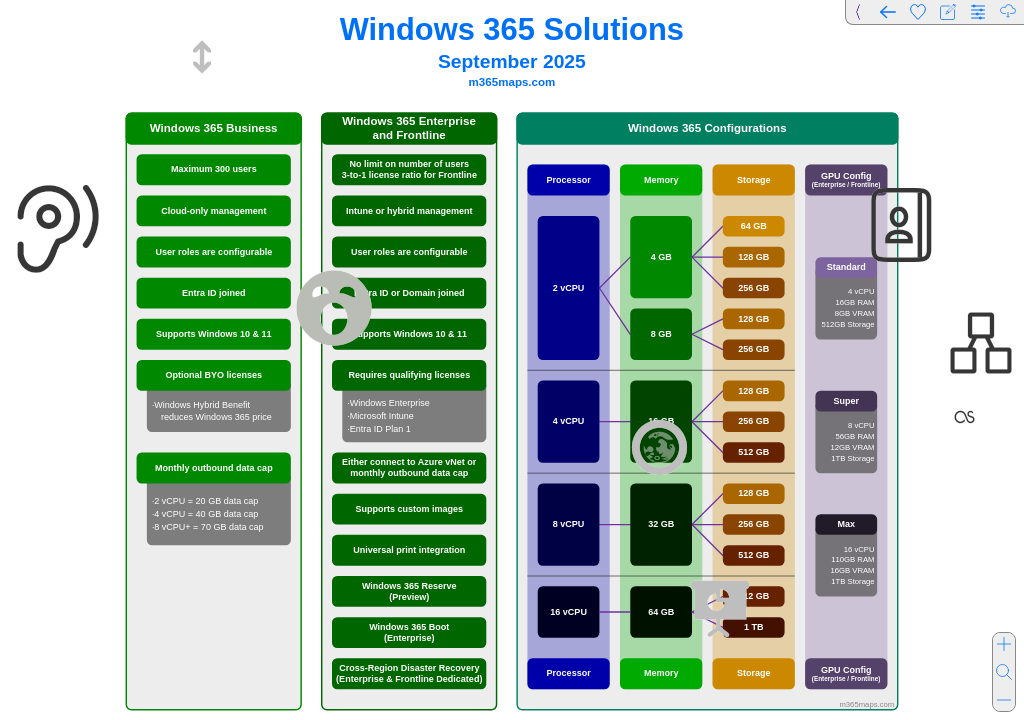 Image resolution: width=1024 pixels, height=720 pixels. What do you see at coordinates (659, 447) in the screenshot?
I see `indicates clear weather conditions at night` at bounding box center [659, 447].